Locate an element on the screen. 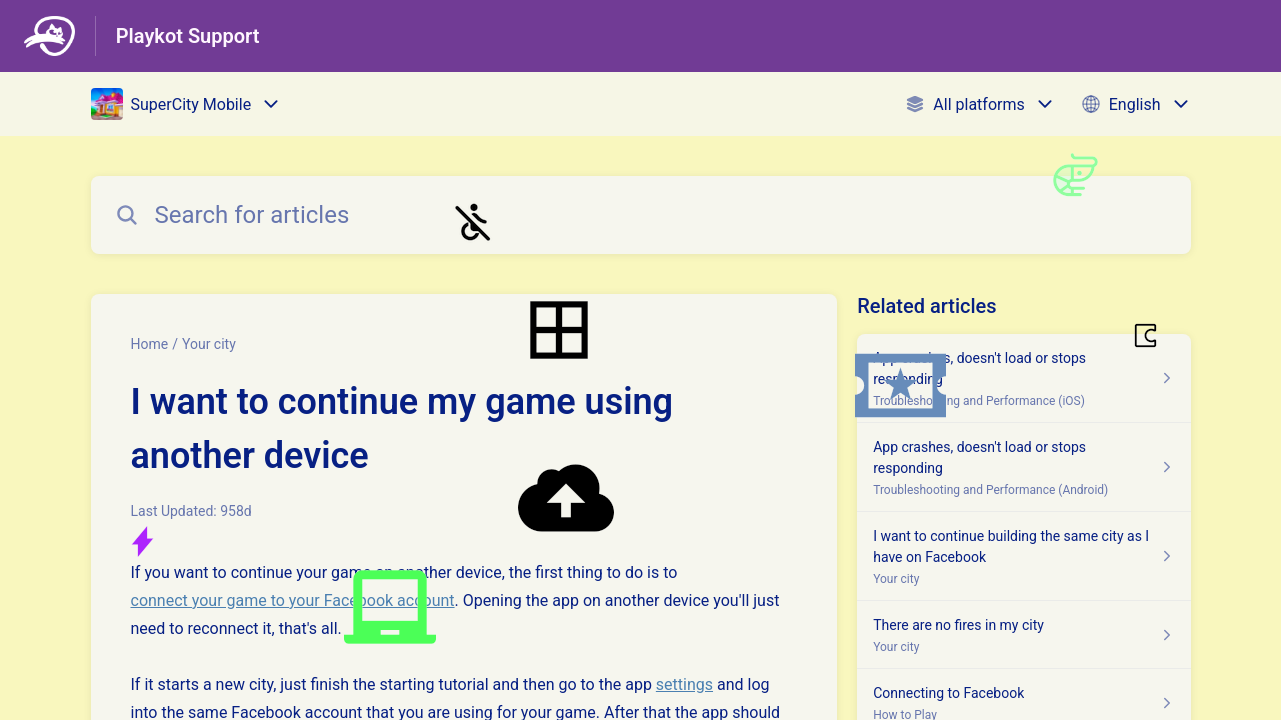 Image resolution: width=1281 pixels, height=720 pixels. indicates seafood or shellfish menu category is located at coordinates (1075, 175).